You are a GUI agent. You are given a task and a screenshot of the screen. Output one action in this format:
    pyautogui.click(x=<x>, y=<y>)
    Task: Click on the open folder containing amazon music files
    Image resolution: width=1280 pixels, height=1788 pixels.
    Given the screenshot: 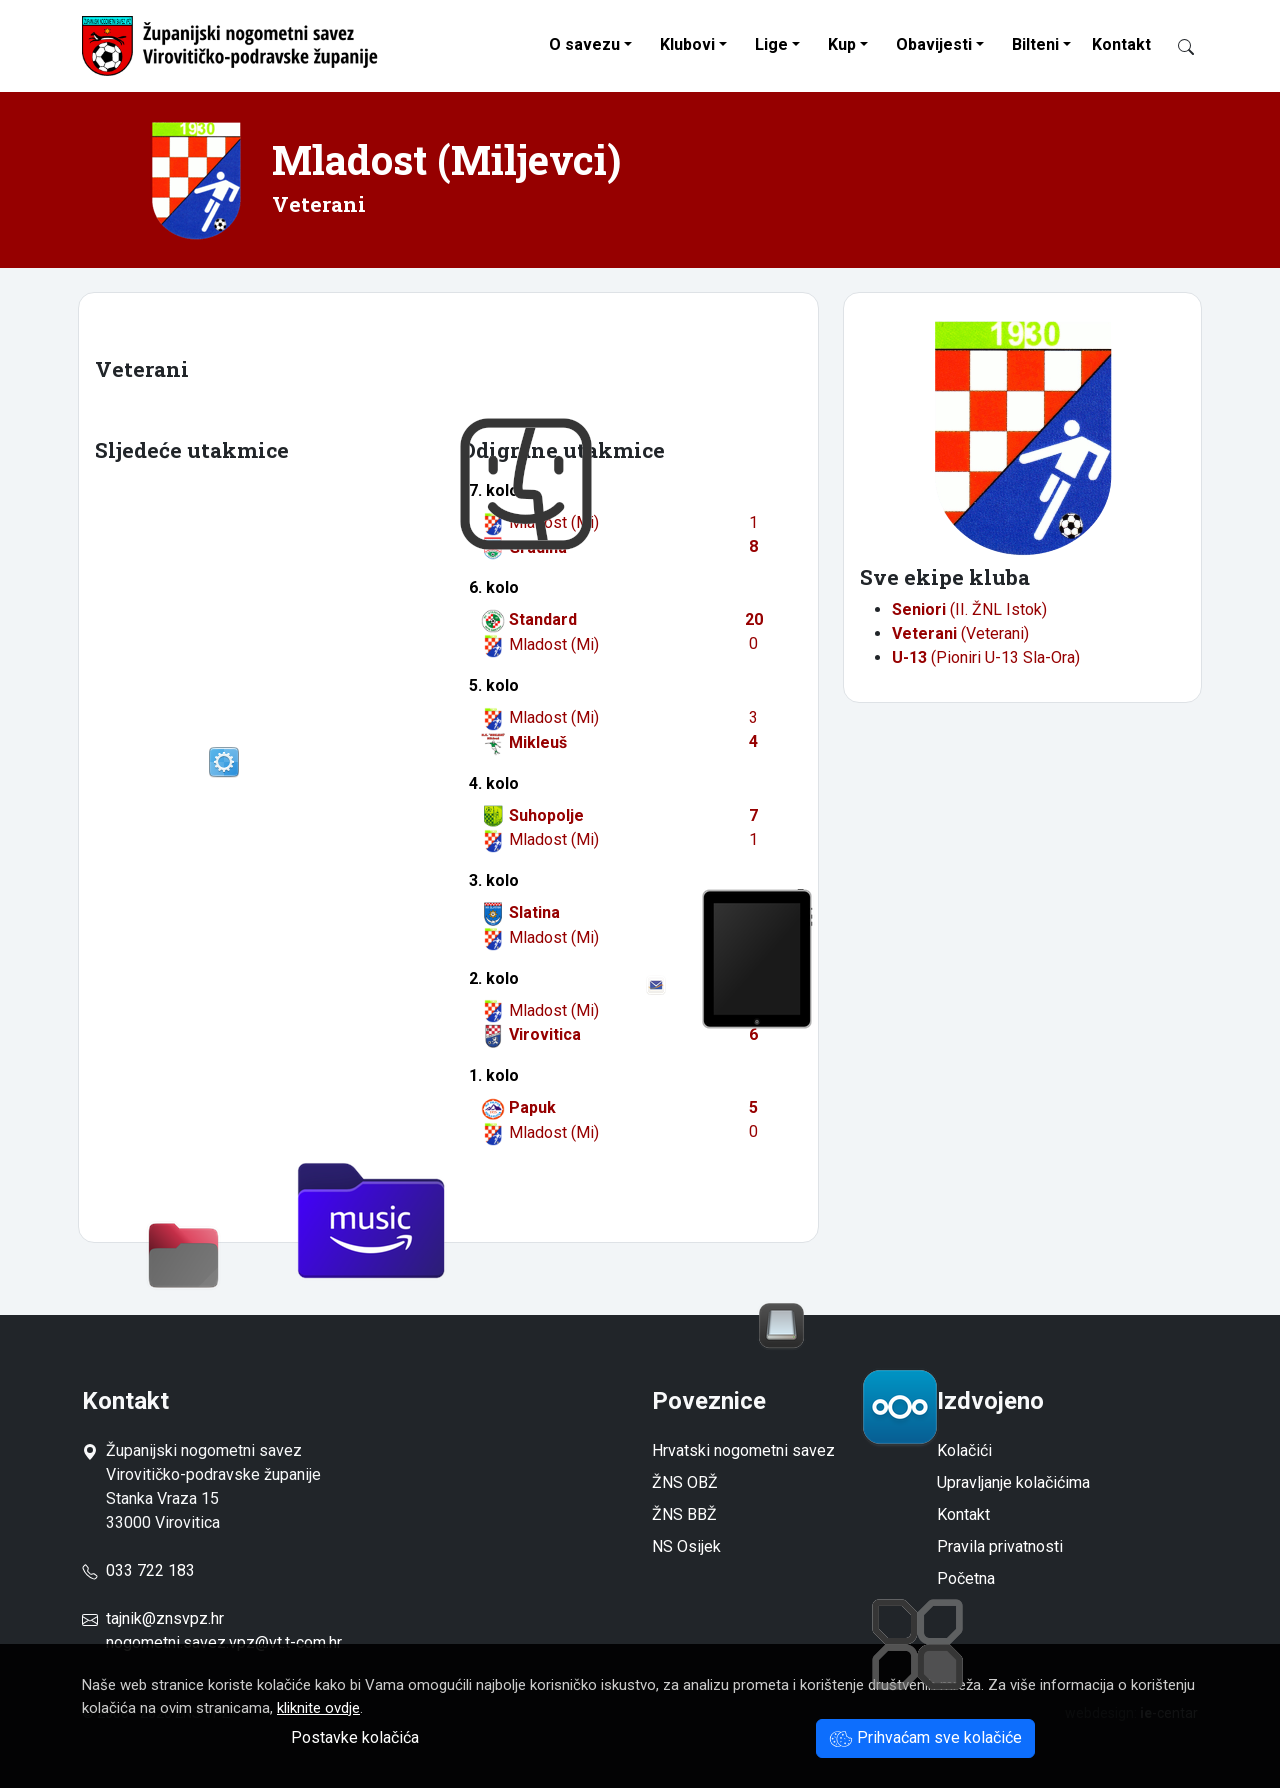 What is the action you would take?
    pyautogui.click(x=370, y=1224)
    